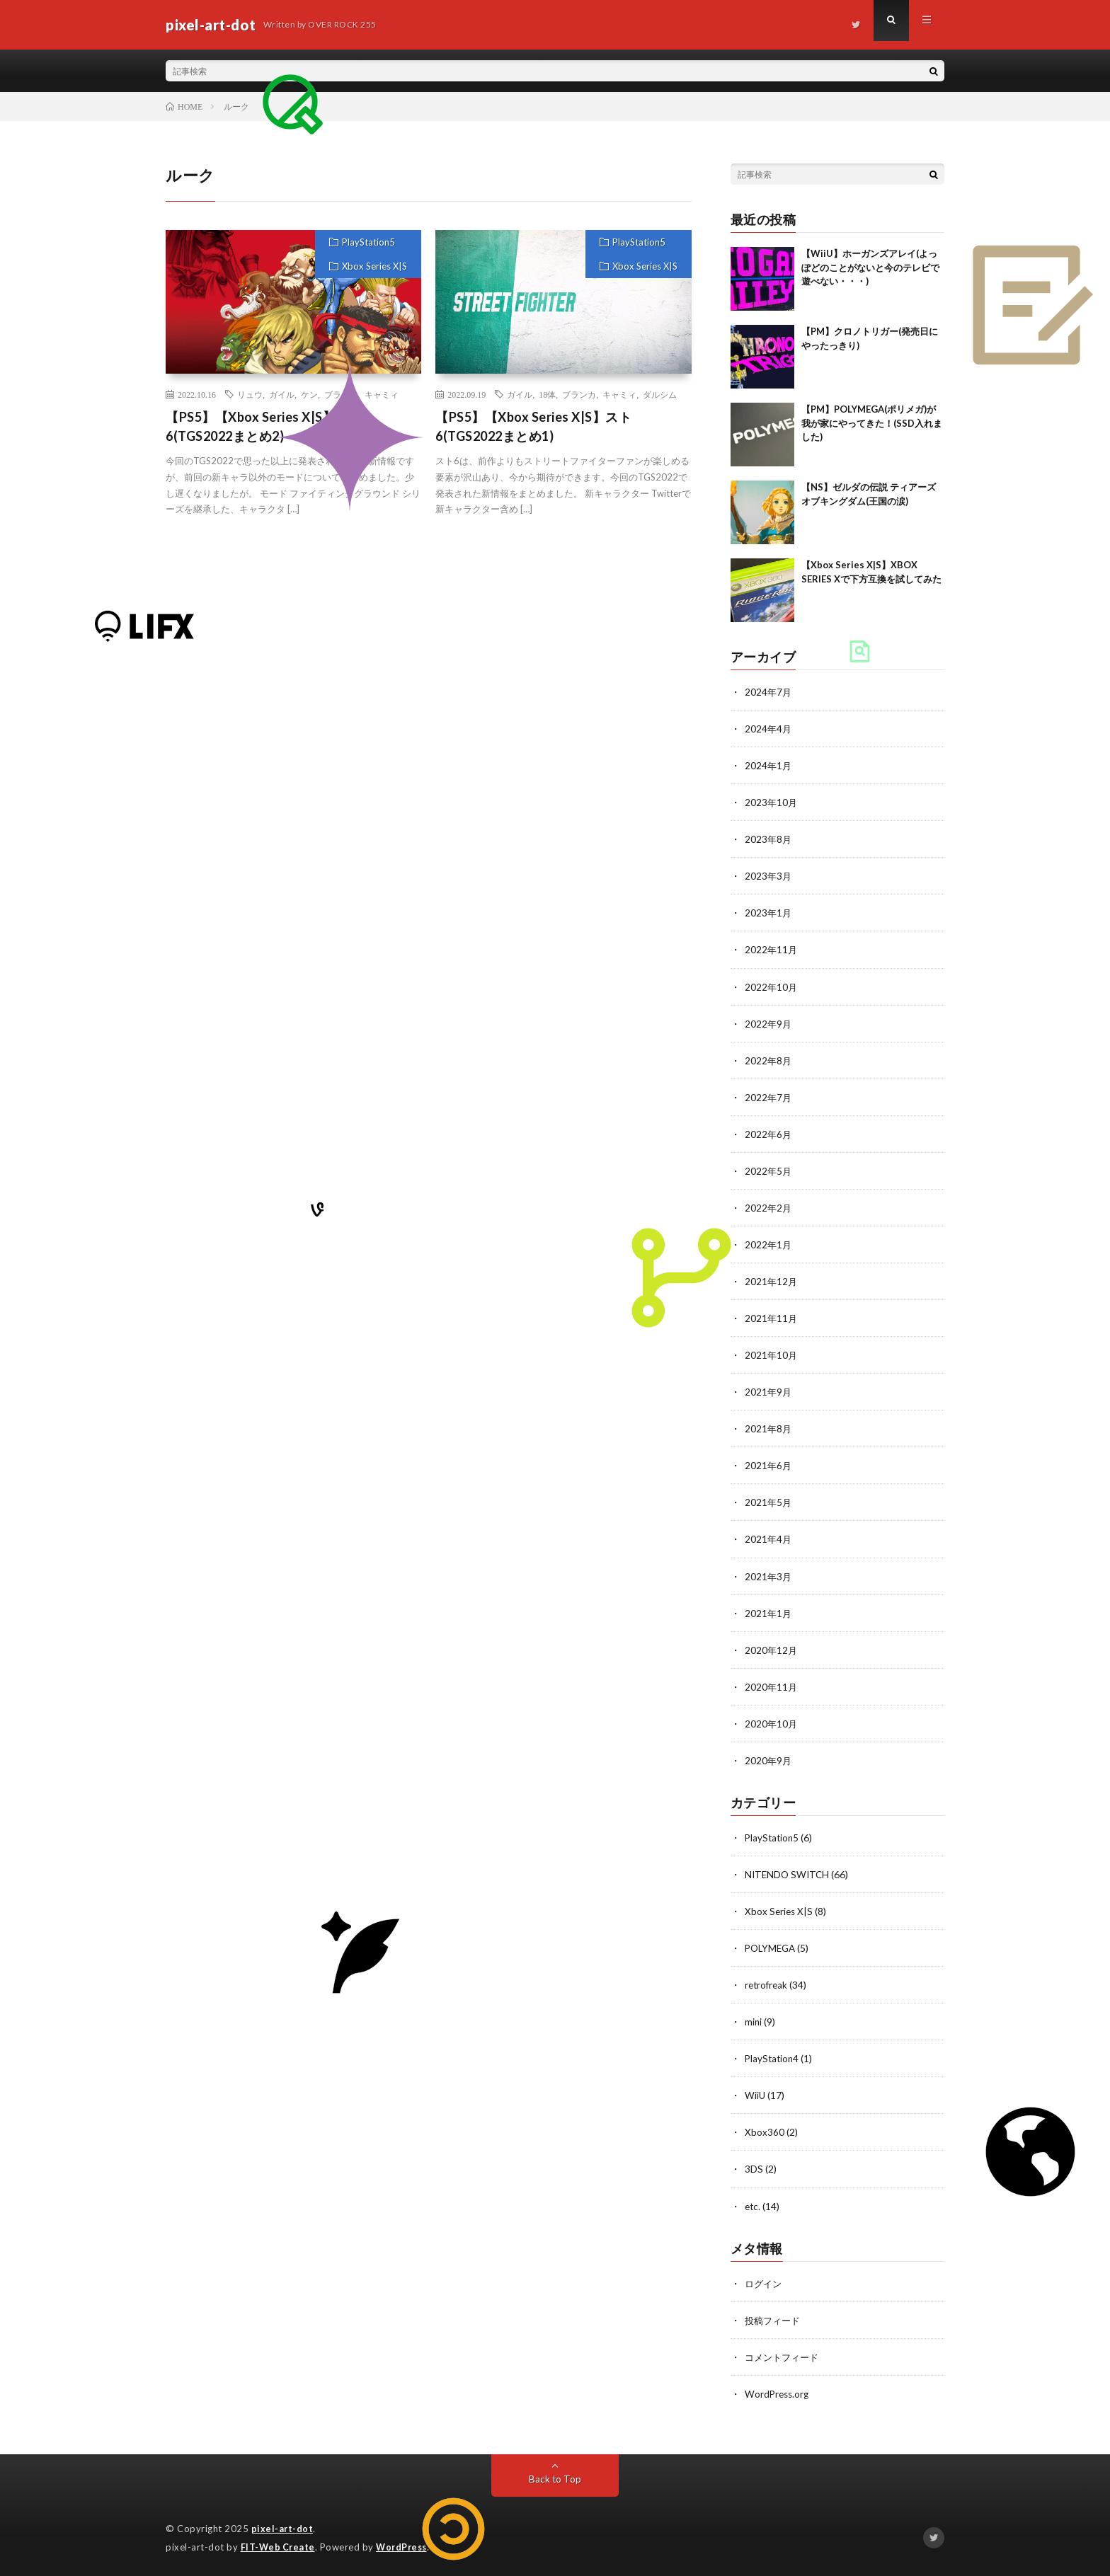 This screenshot has width=1110, height=2576. I want to click on view global or worldwide settings, so click(1030, 2151).